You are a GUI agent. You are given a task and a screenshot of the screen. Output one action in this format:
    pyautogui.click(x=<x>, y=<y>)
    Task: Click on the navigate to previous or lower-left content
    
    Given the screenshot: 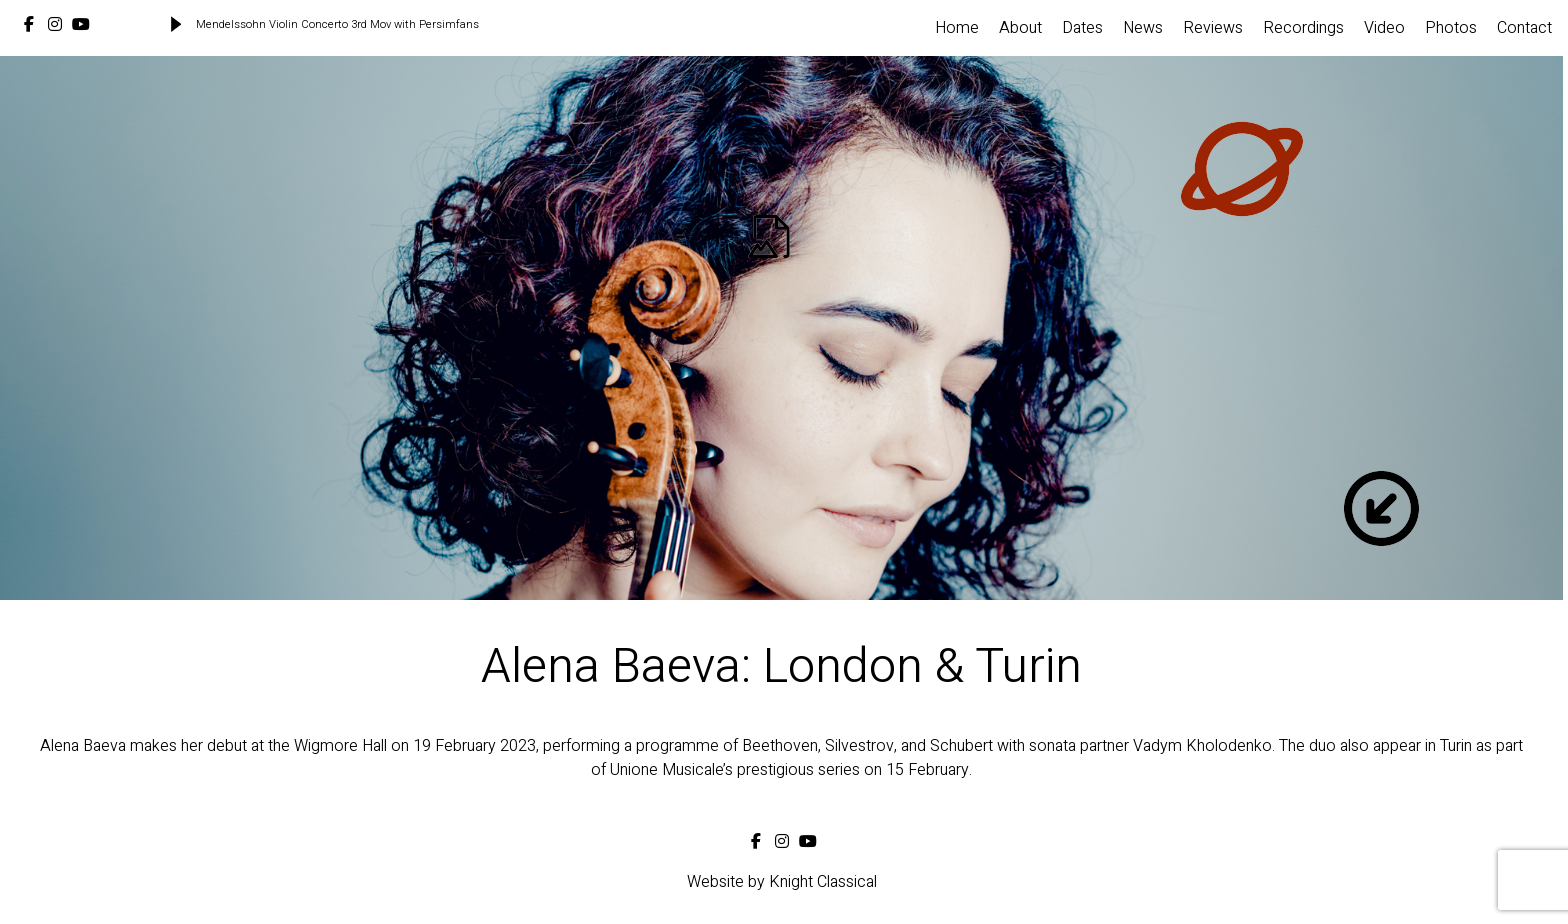 What is the action you would take?
    pyautogui.click(x=1381, y=508)
    